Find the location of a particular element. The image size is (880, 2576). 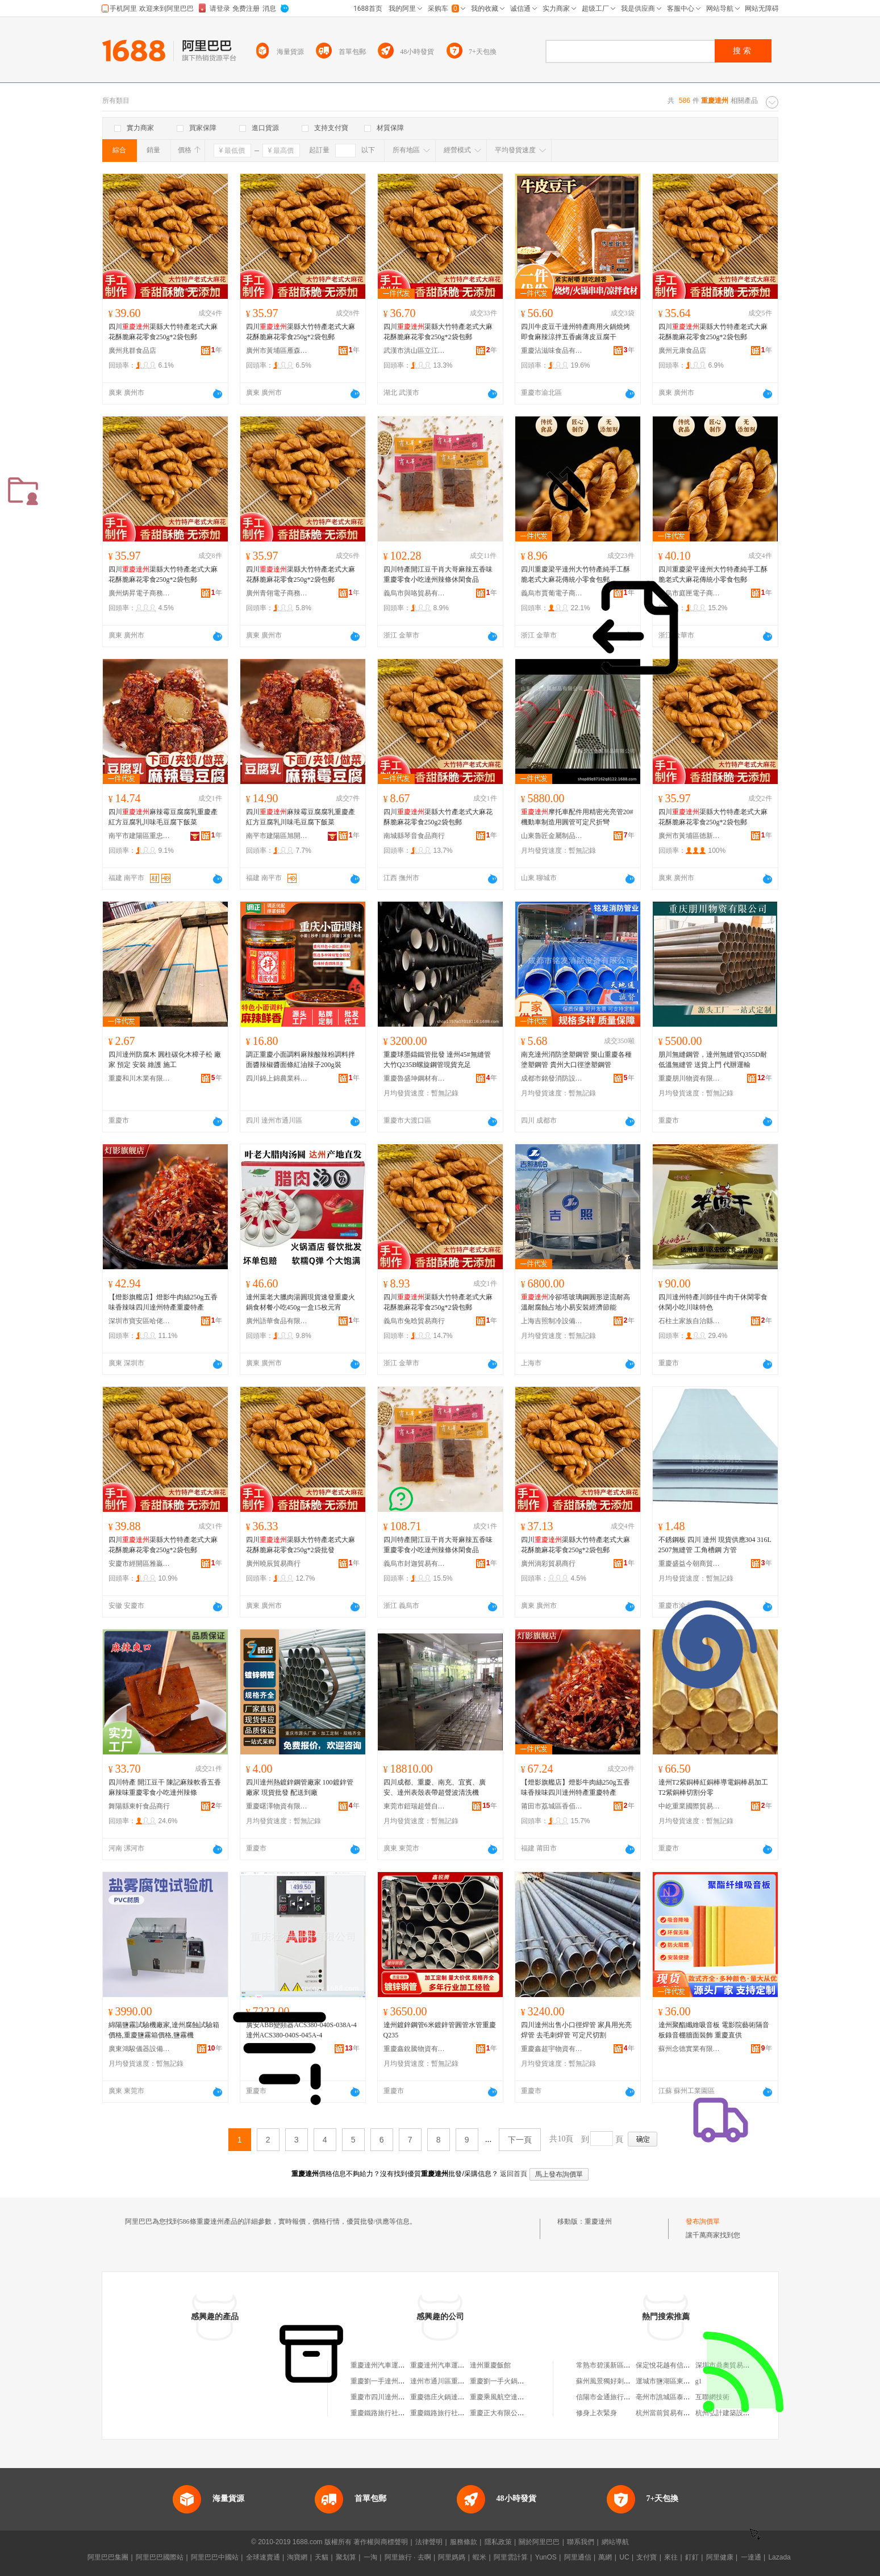

access help or support chat is located at coordinates (401, 1499).